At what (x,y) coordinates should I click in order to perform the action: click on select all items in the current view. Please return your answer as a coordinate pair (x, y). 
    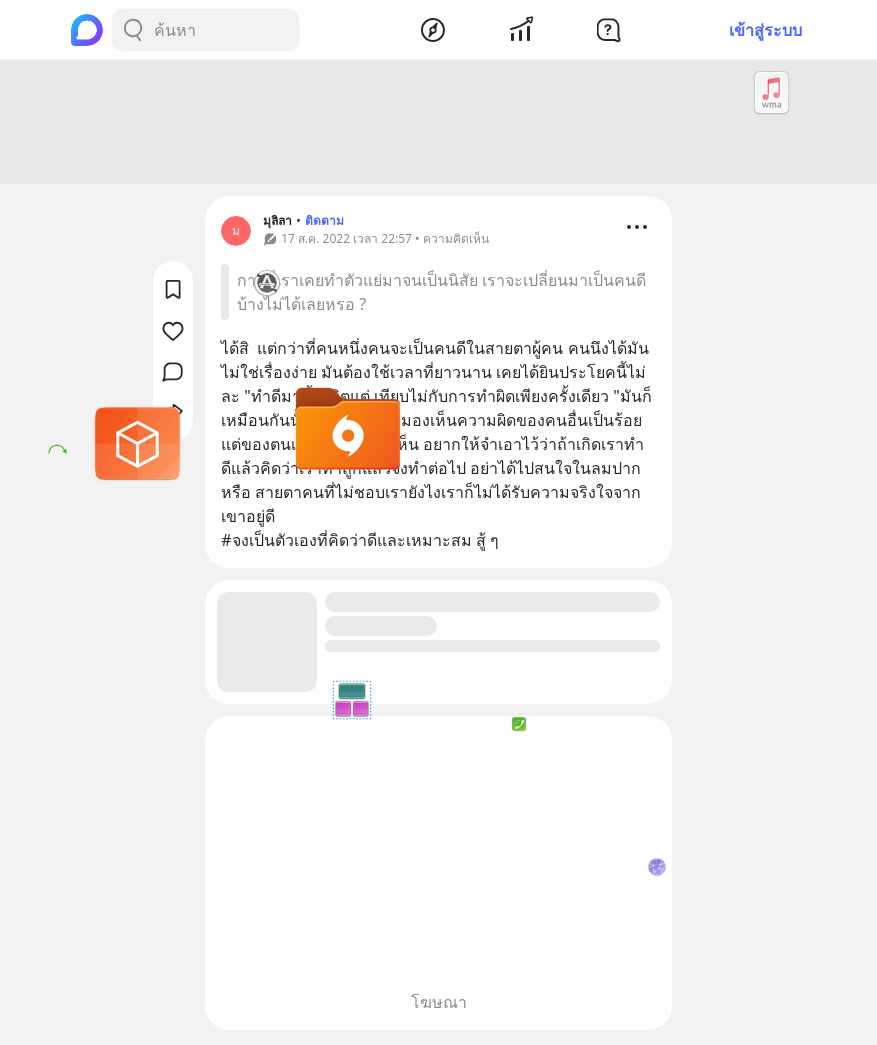
    Looking at the image, I should click on (352, 700).